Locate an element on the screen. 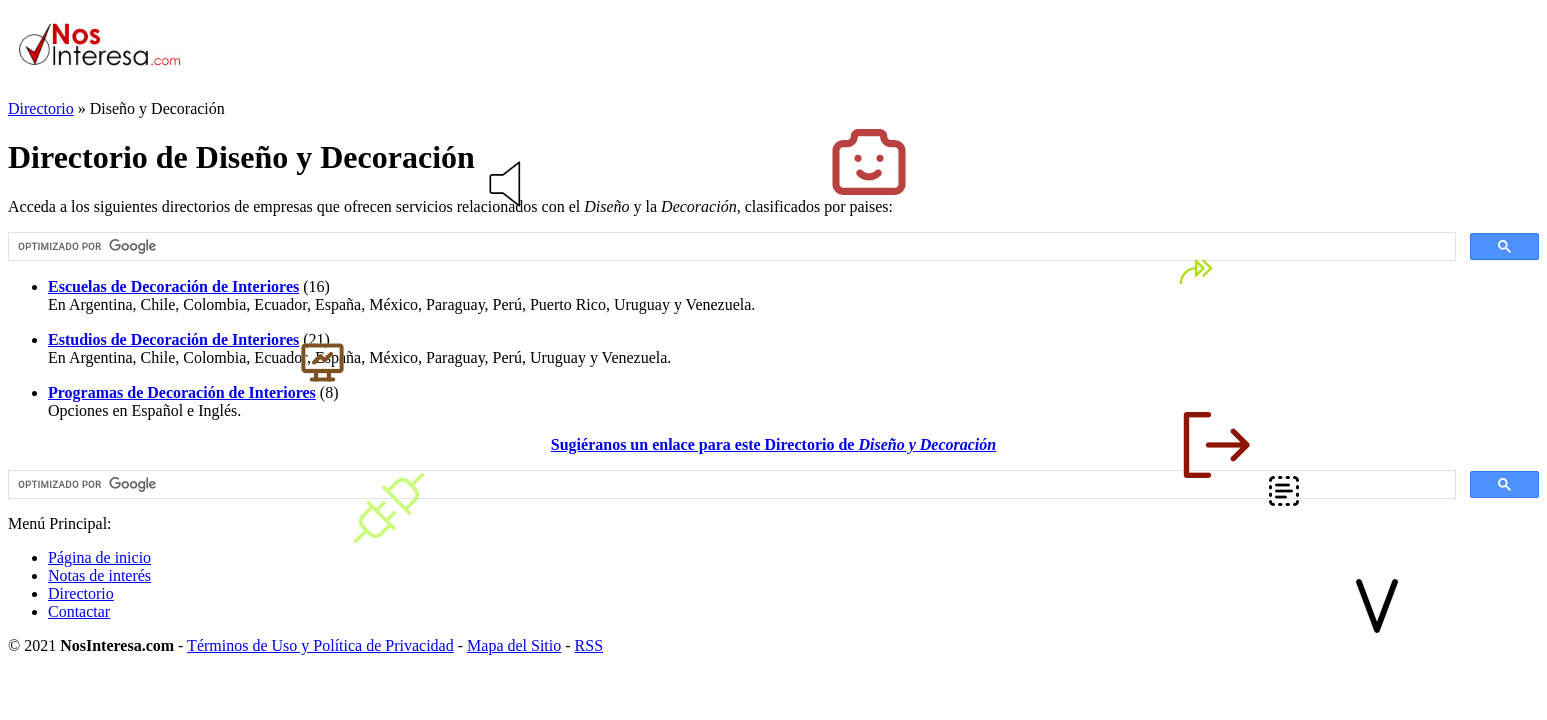 This screenshot has width=1547, height=720. speaker with no audio output is located at coordinates (512, 184).